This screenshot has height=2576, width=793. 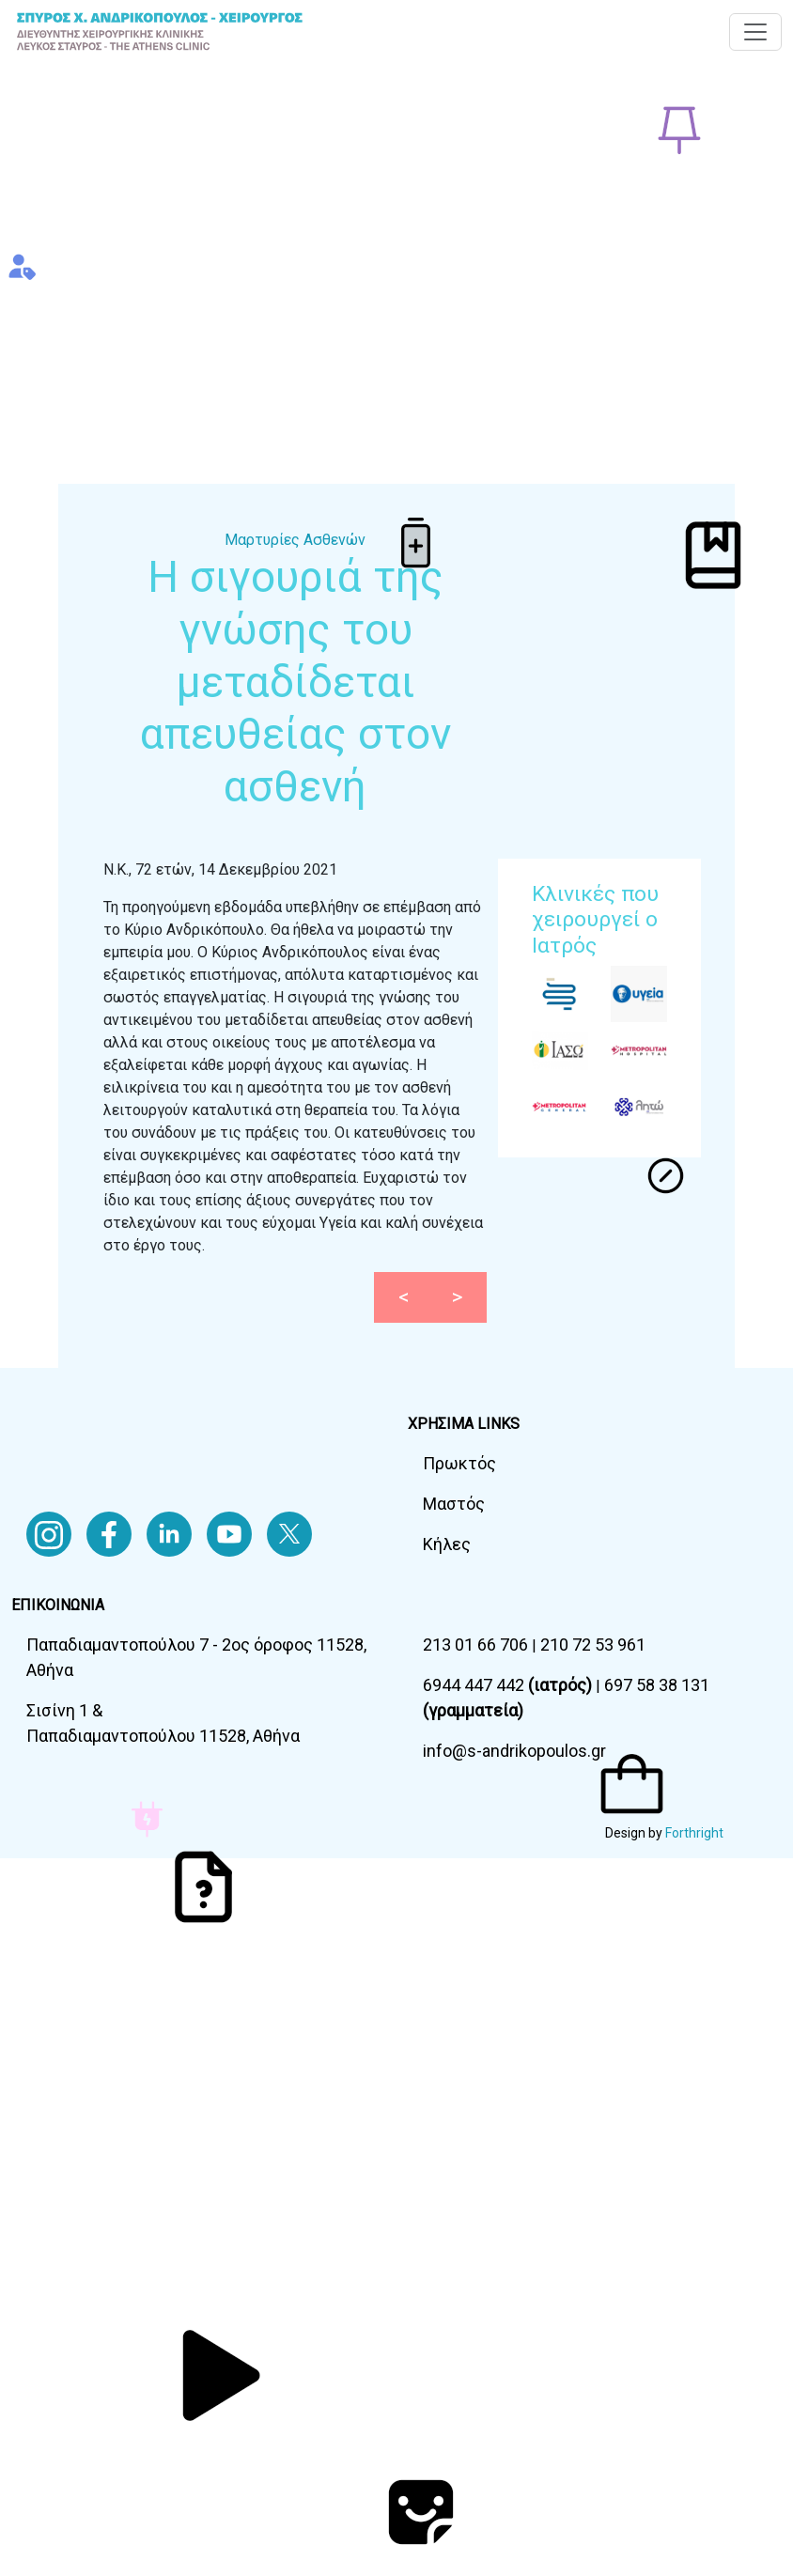 I want to click on tag or label a user profile, so click(x=22, y=266).